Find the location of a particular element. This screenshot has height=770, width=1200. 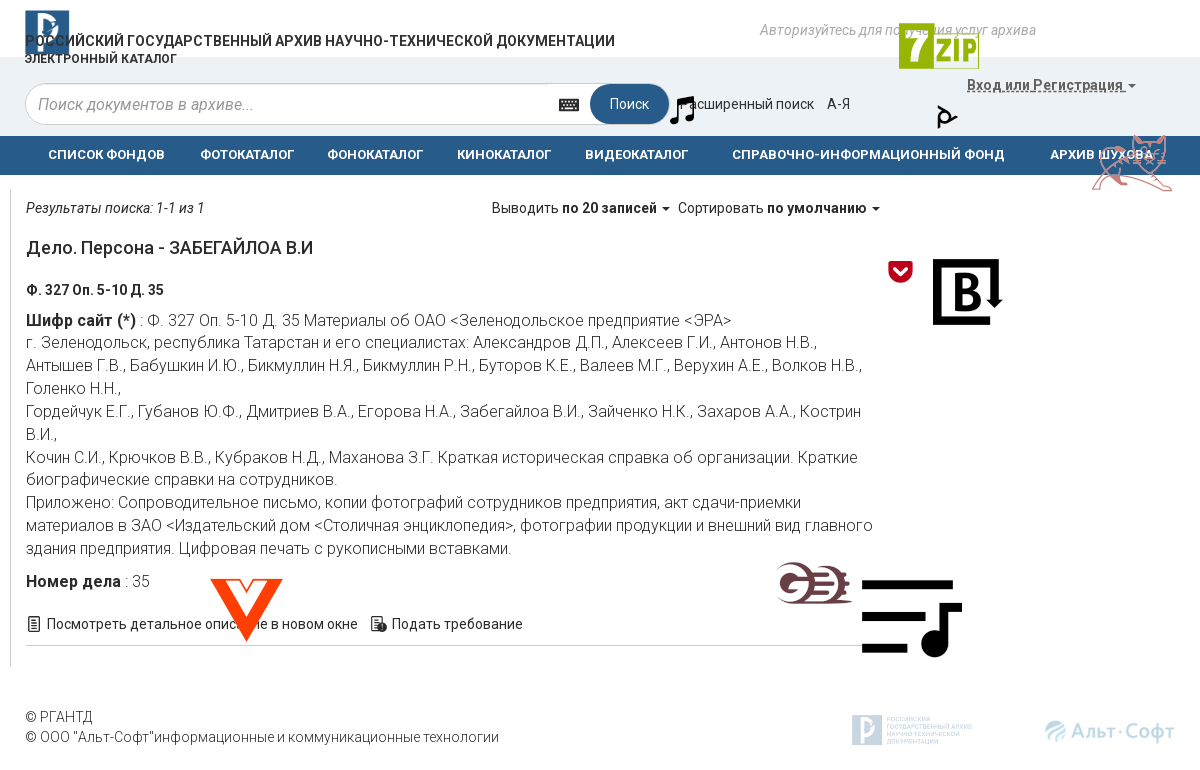

save to Pocket is located at coordinates (900, 271).